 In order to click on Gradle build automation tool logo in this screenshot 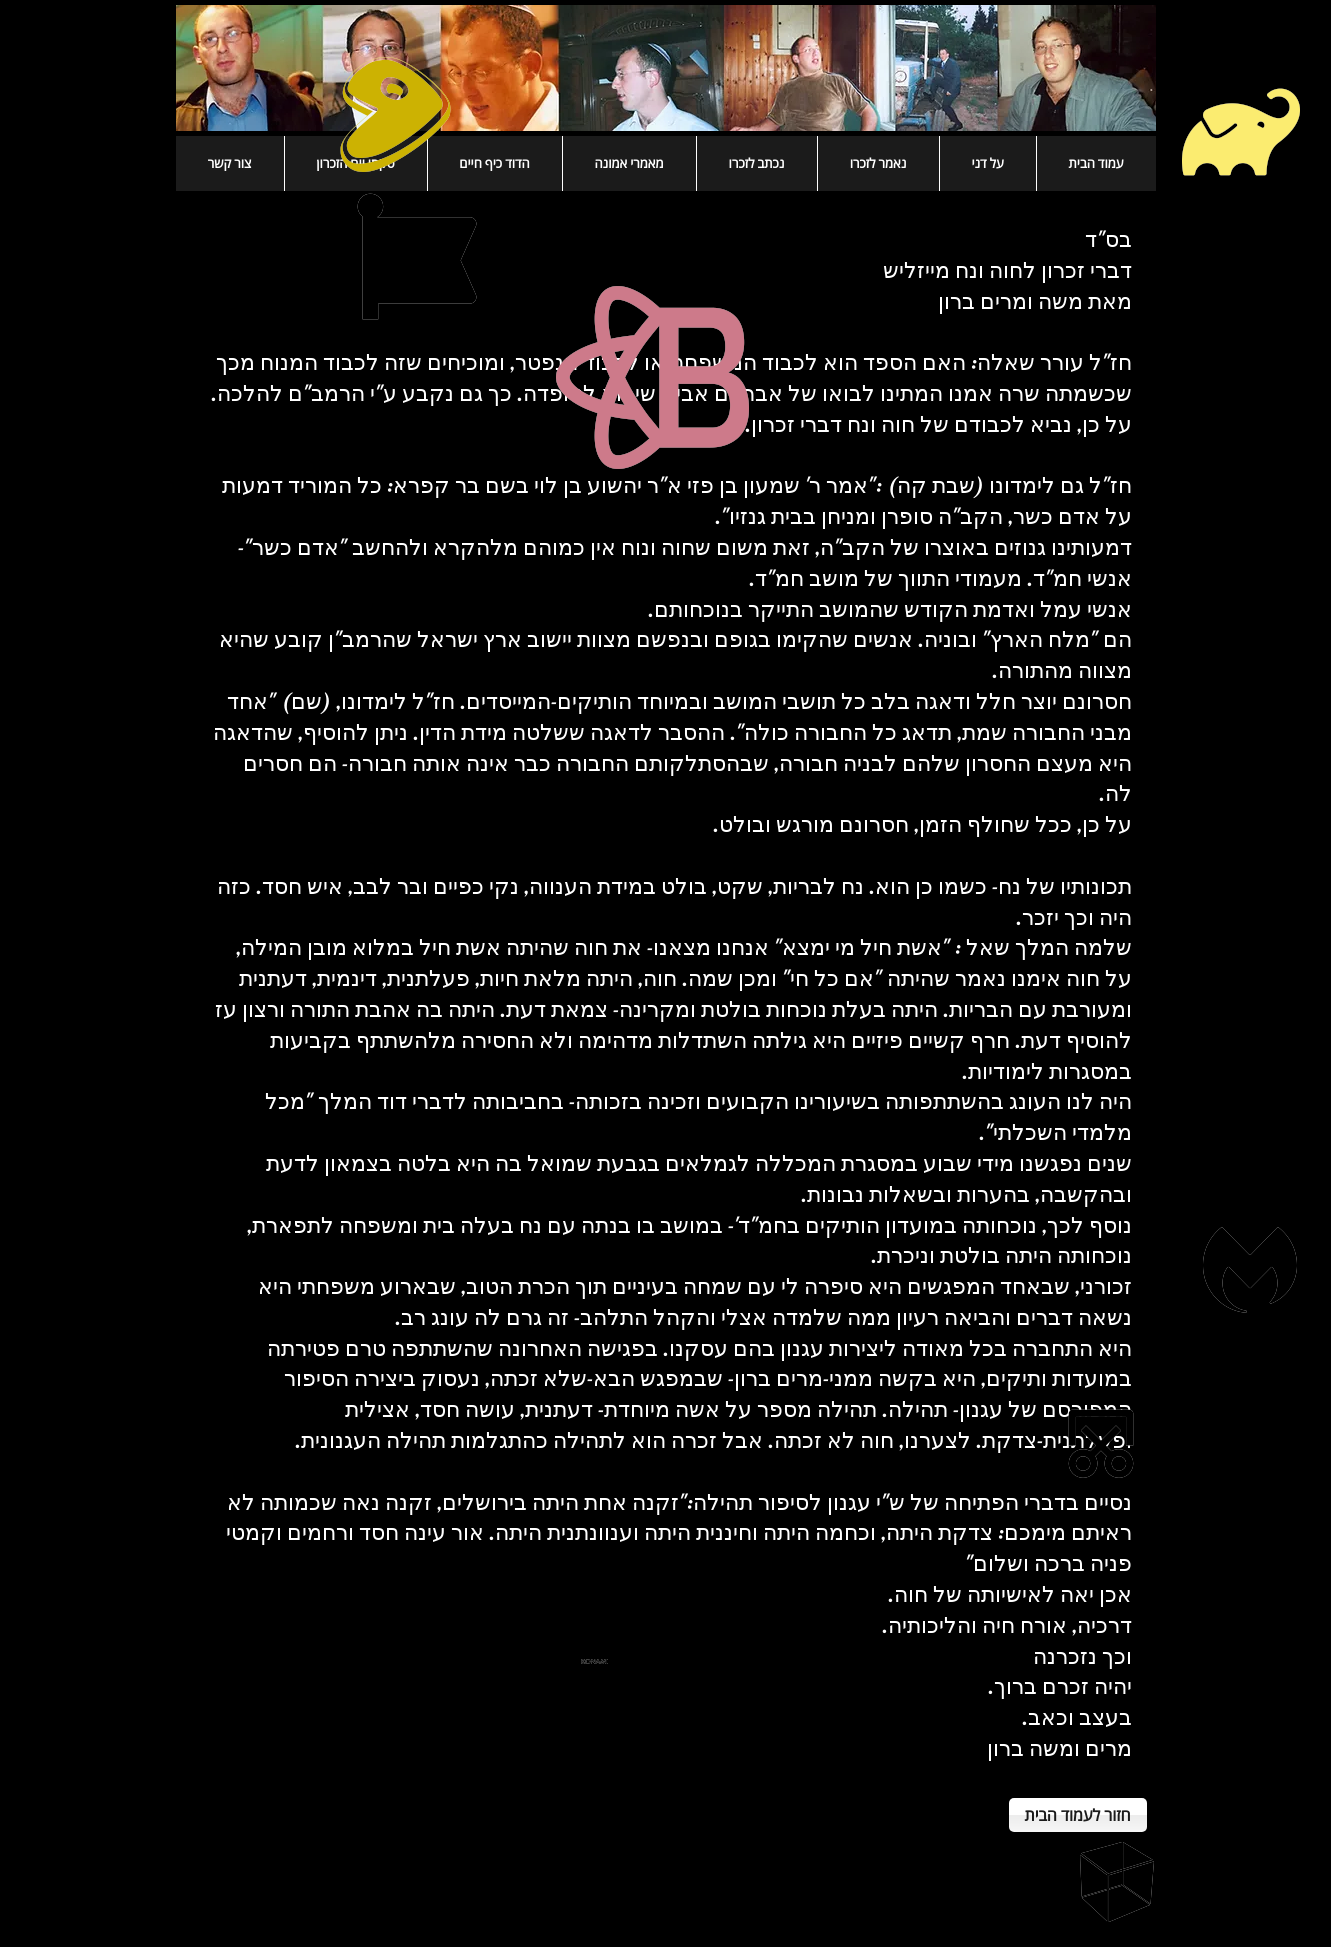, I will do `click(1241, 132)`.